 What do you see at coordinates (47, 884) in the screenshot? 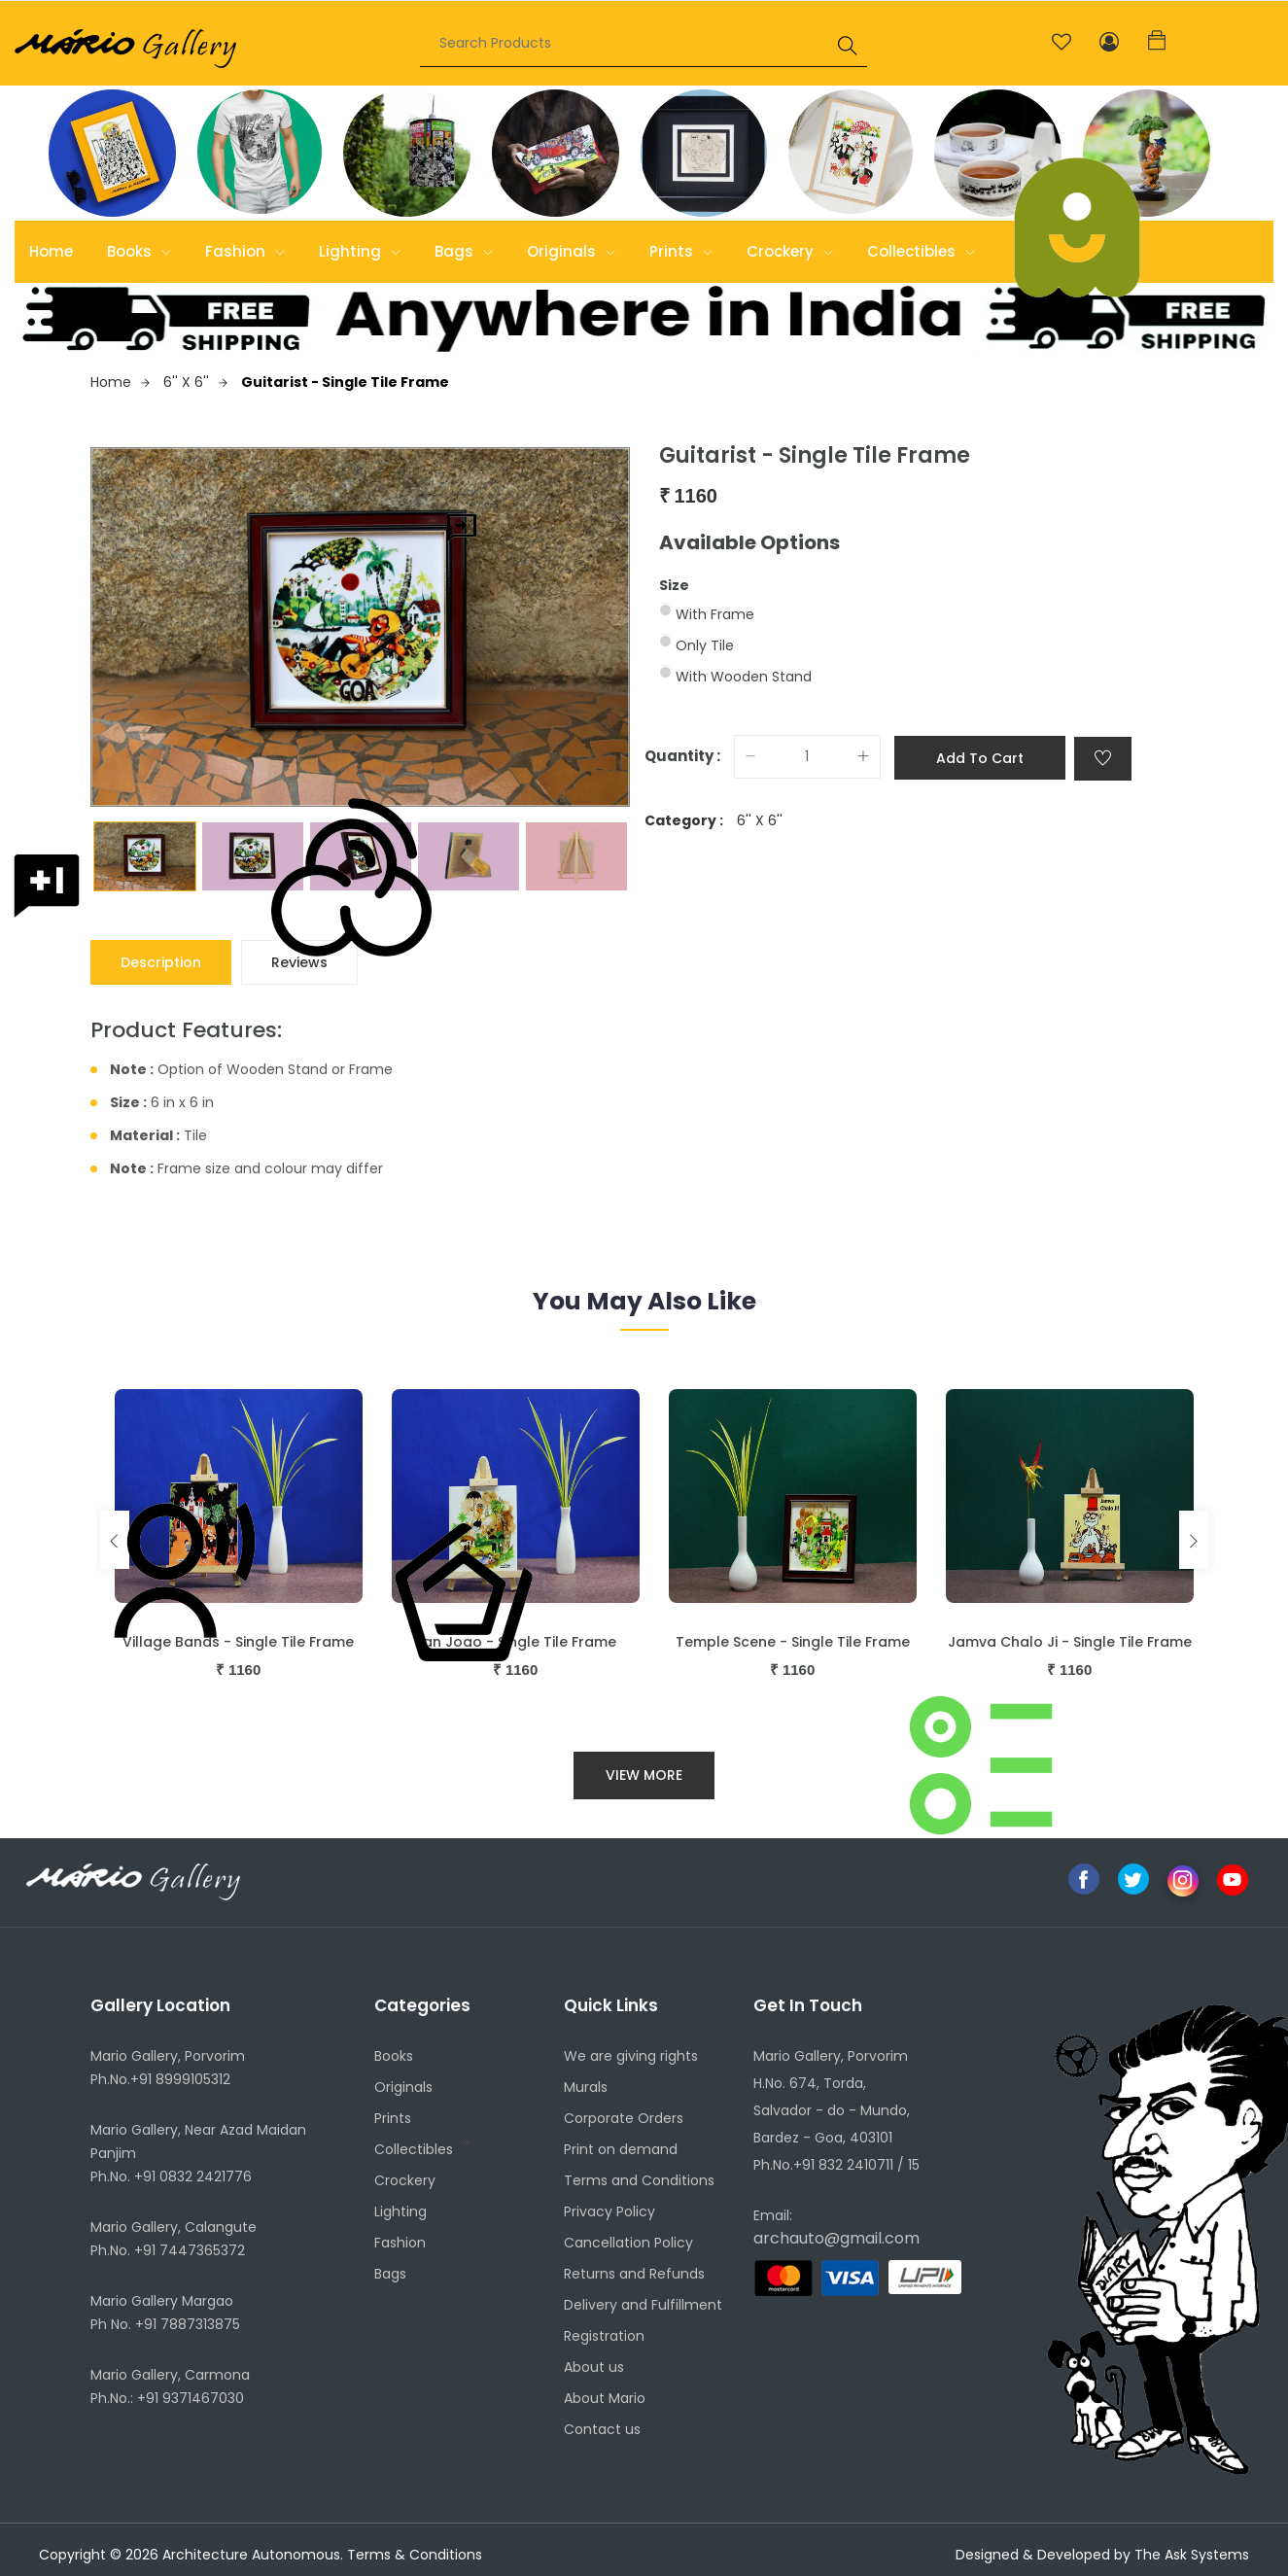
I see `add a follow-up message to a conversation` at bounding box center [47, 884].